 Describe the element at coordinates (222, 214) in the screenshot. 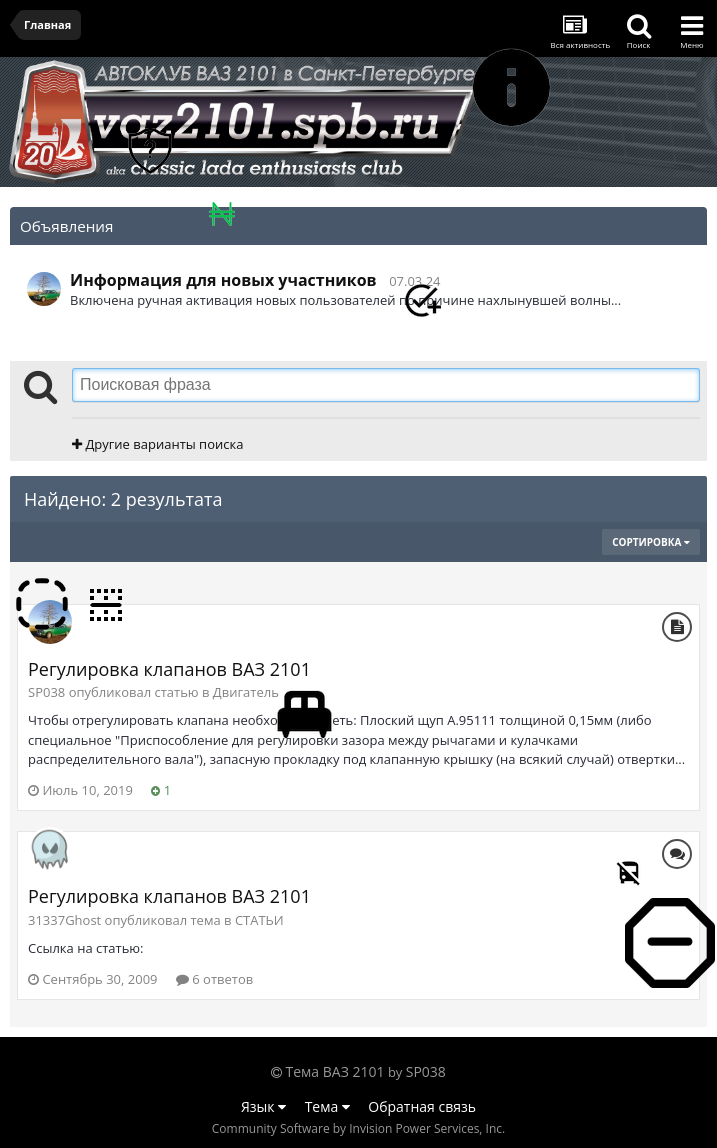

I see `nigerian naira currency symbol` at that location.